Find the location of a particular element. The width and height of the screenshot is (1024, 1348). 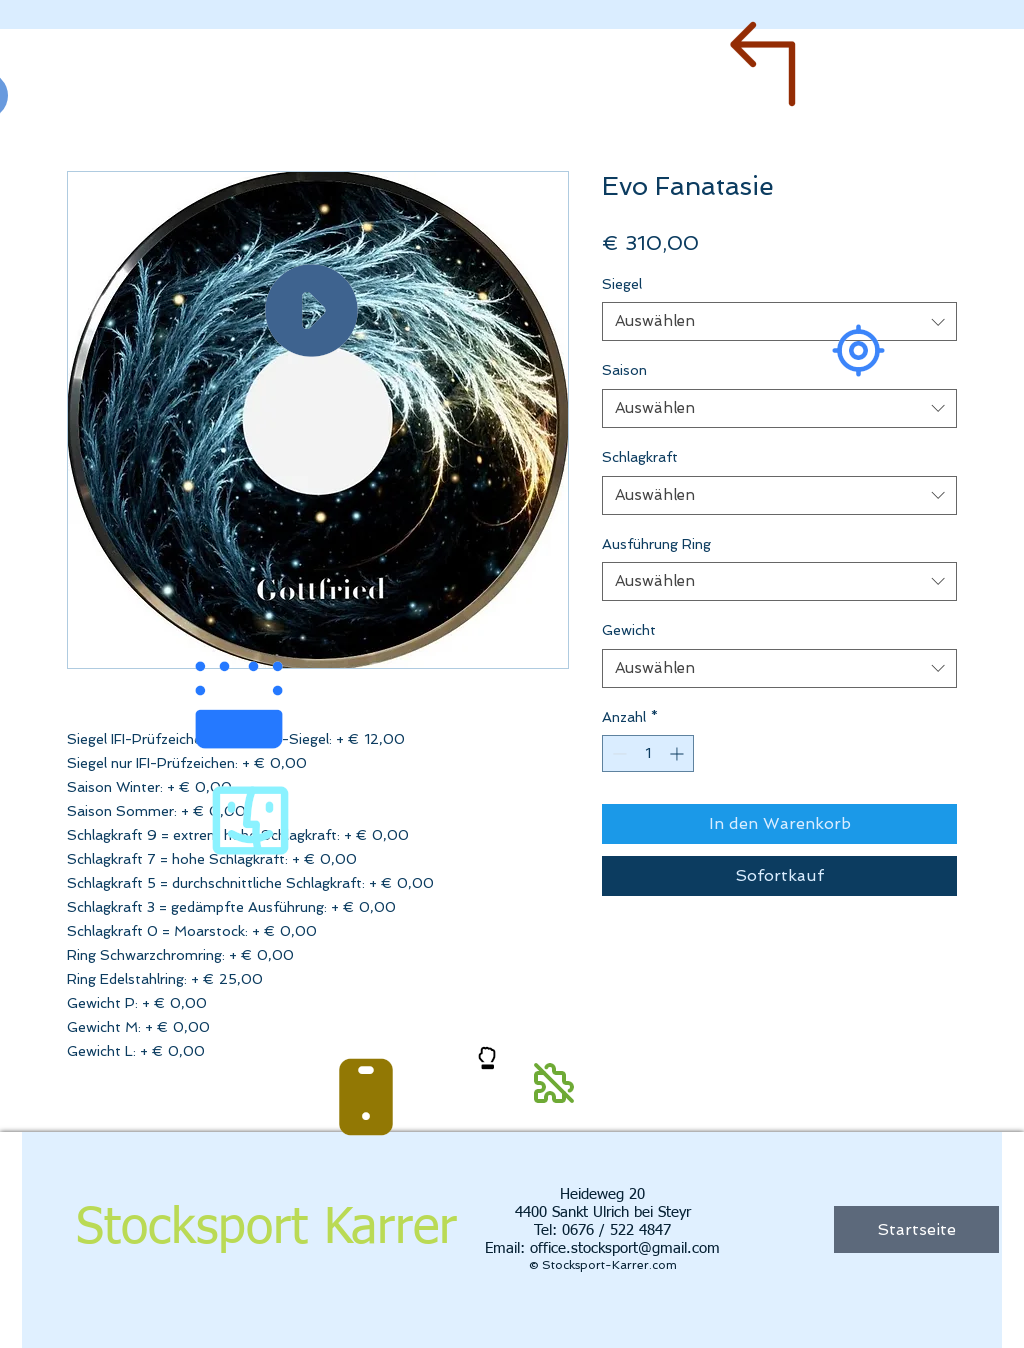

disable or remove an extension or plugin is located at coordinates (554, 1083).